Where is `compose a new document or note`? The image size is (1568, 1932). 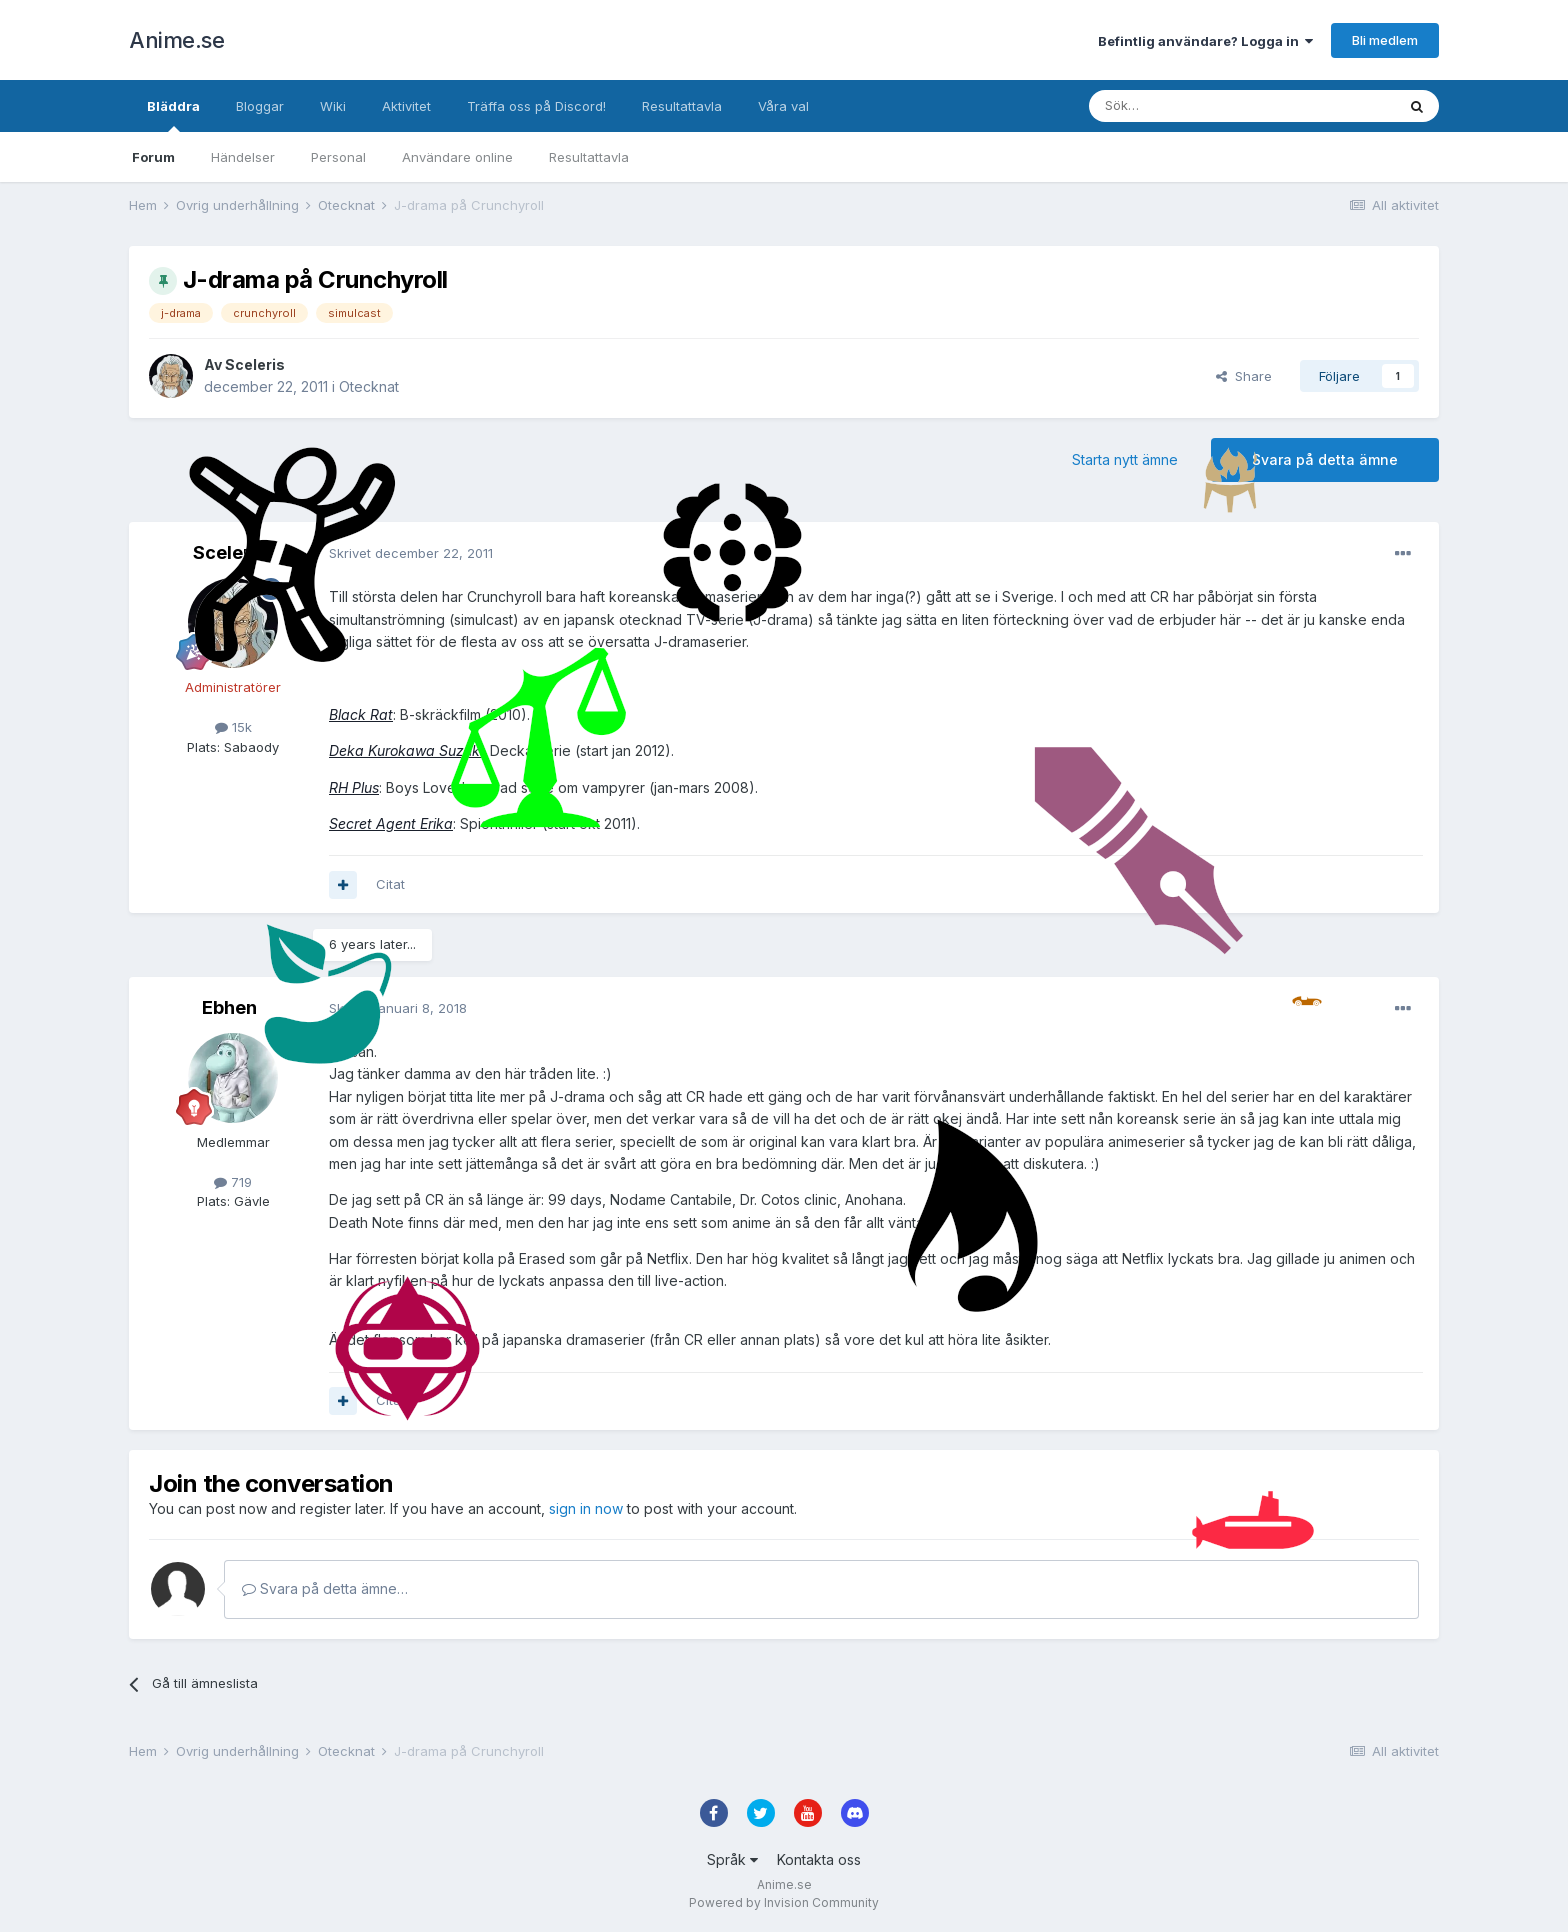 compose a new document or note is located at coordinates (1139, 850).